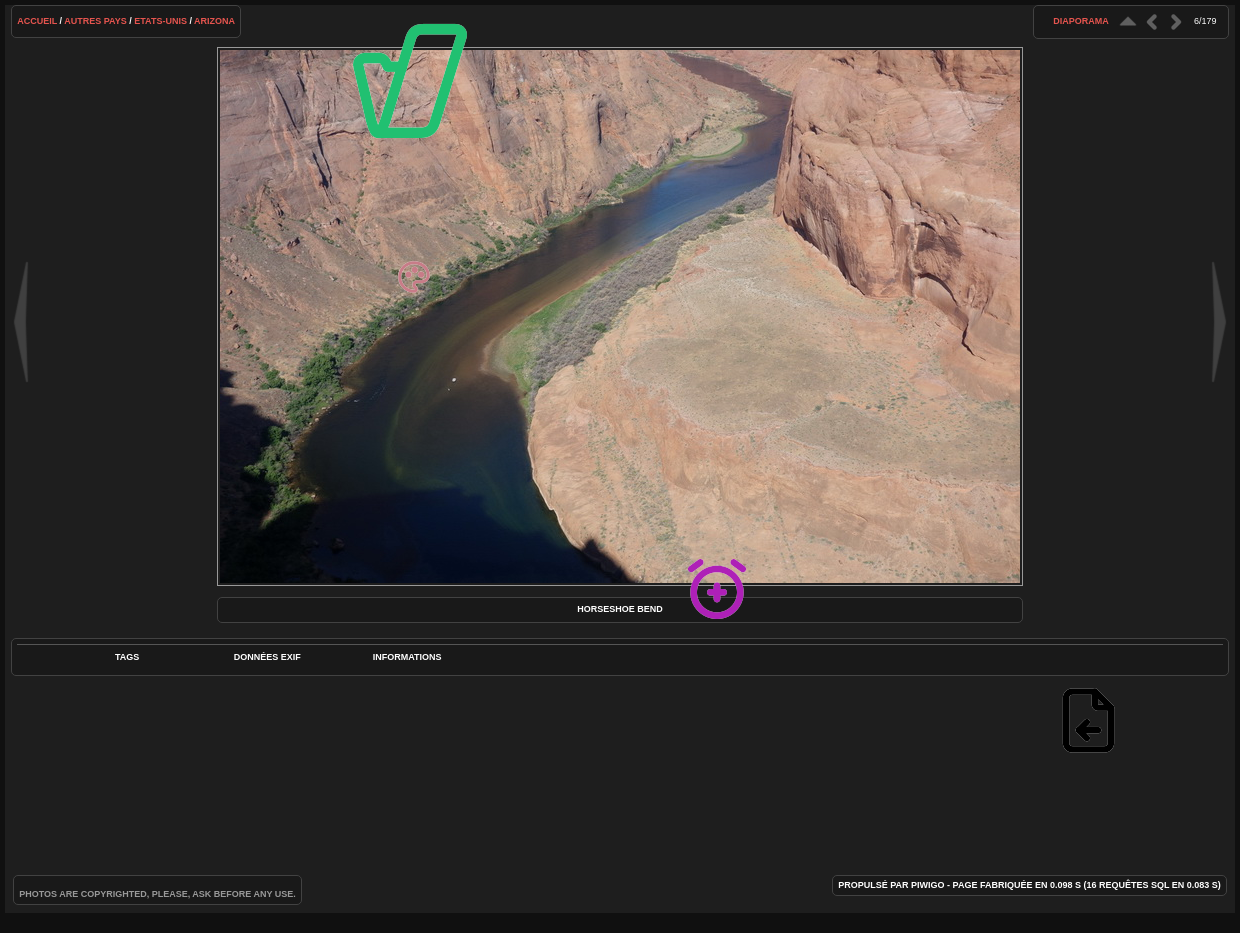 Image resolution: width=1240 pixels, height=933 pixels. I want to click on open kbin social platform, so click(410, 81).